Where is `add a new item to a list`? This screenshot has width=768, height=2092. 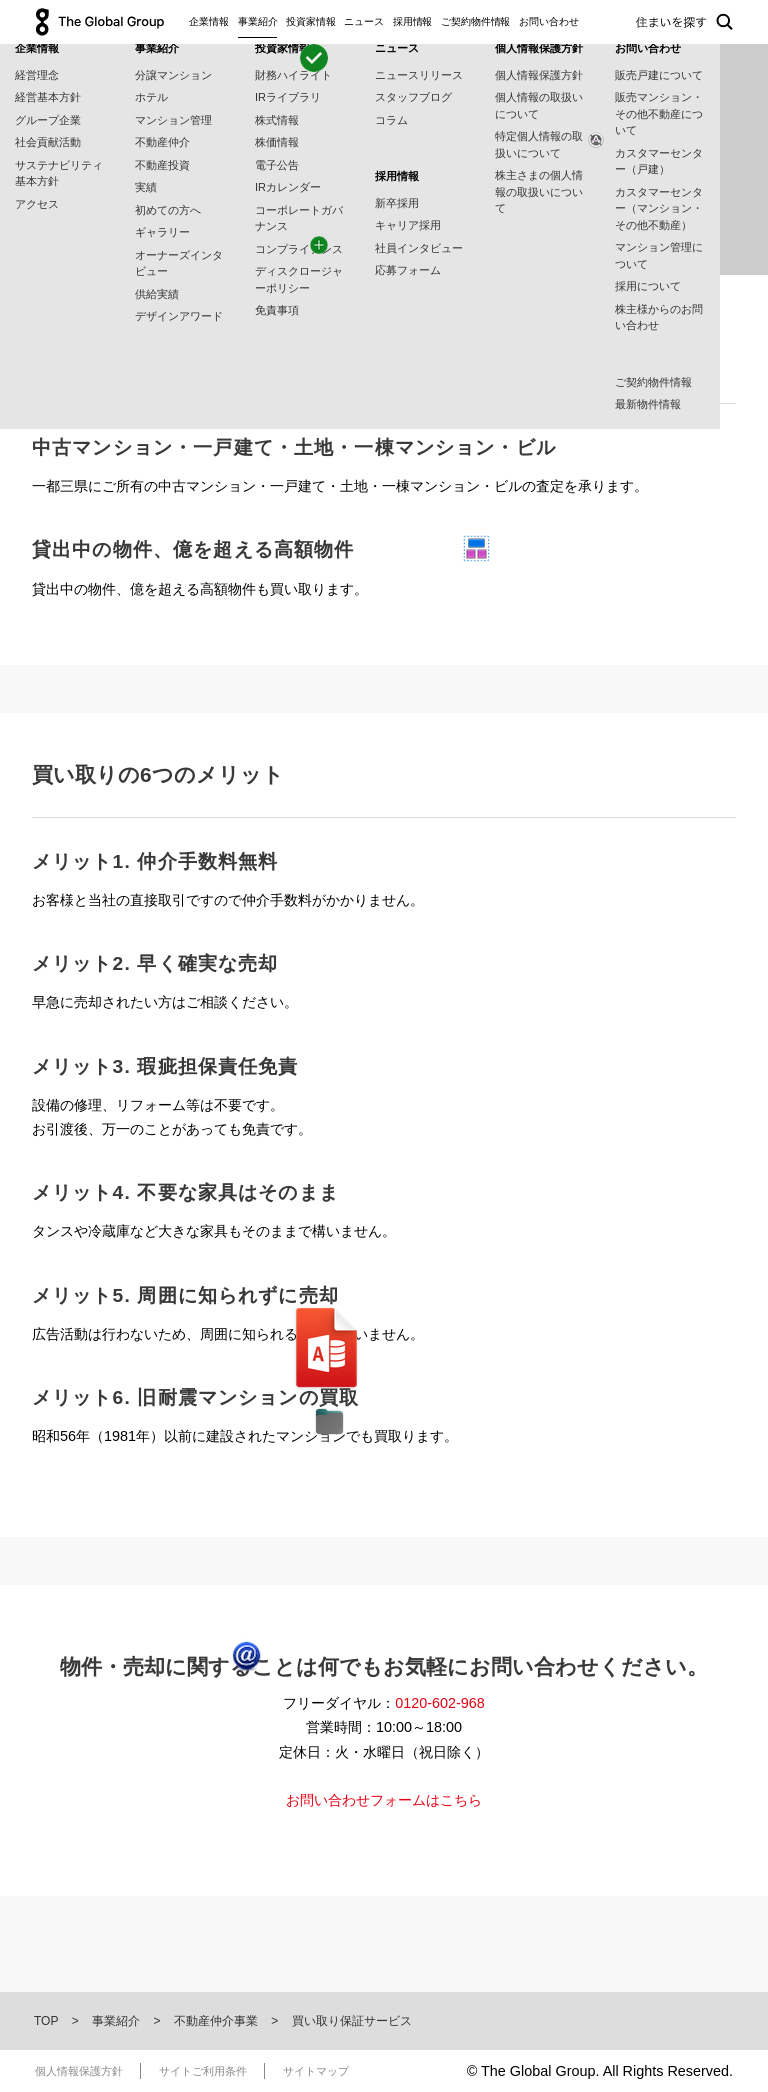 add a new item to a list is located at coordinates (319, 245).